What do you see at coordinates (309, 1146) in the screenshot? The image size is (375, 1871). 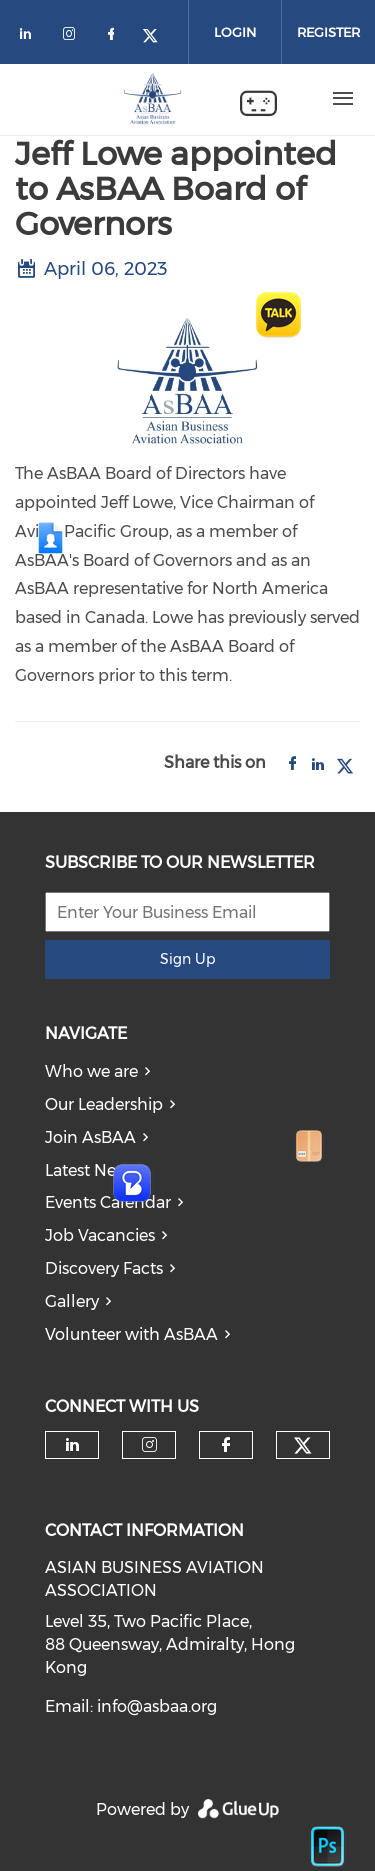 I see `compressed or archived file type indicator` at bounding box center [309, 1146].